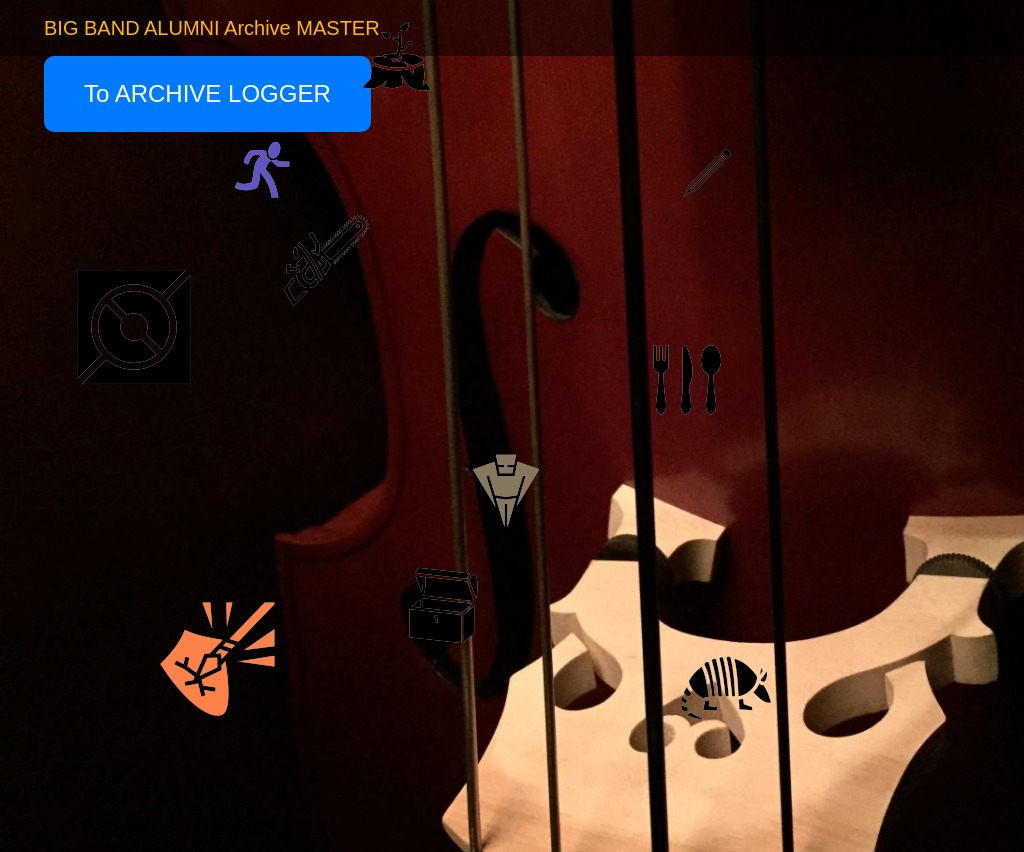  I want to click on open treasure chest to collect rewards, so click(443, 605).